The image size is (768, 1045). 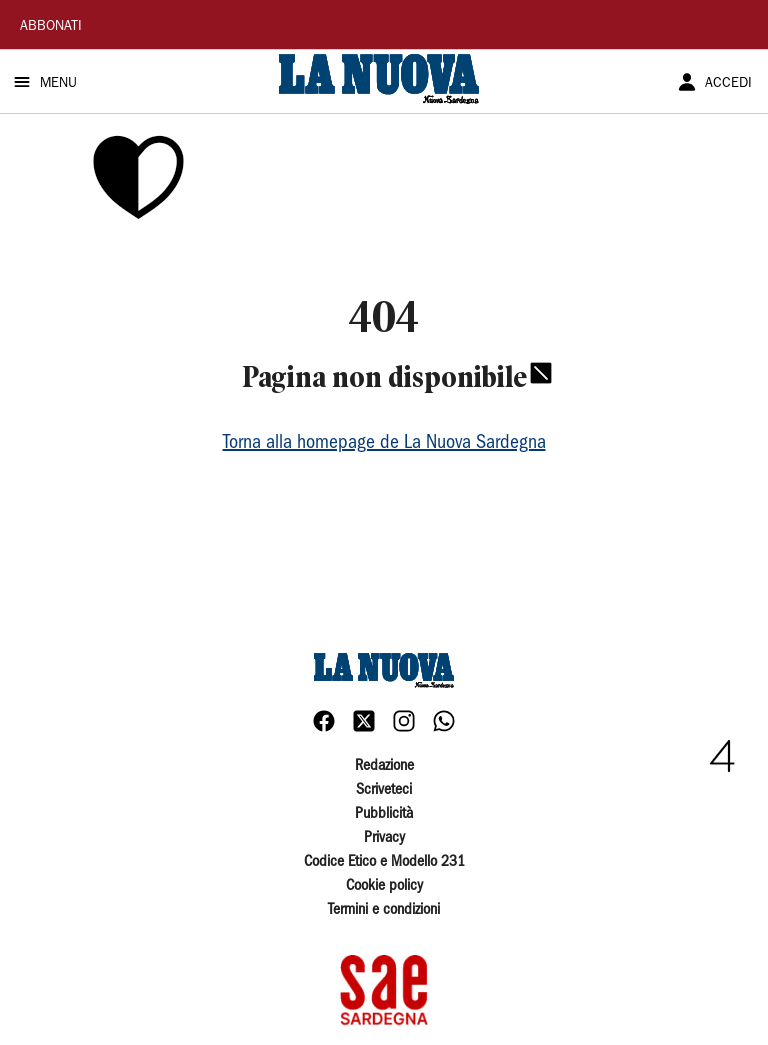 I want to click on indicates partial like or favorite status, so click(x=138, y=177).